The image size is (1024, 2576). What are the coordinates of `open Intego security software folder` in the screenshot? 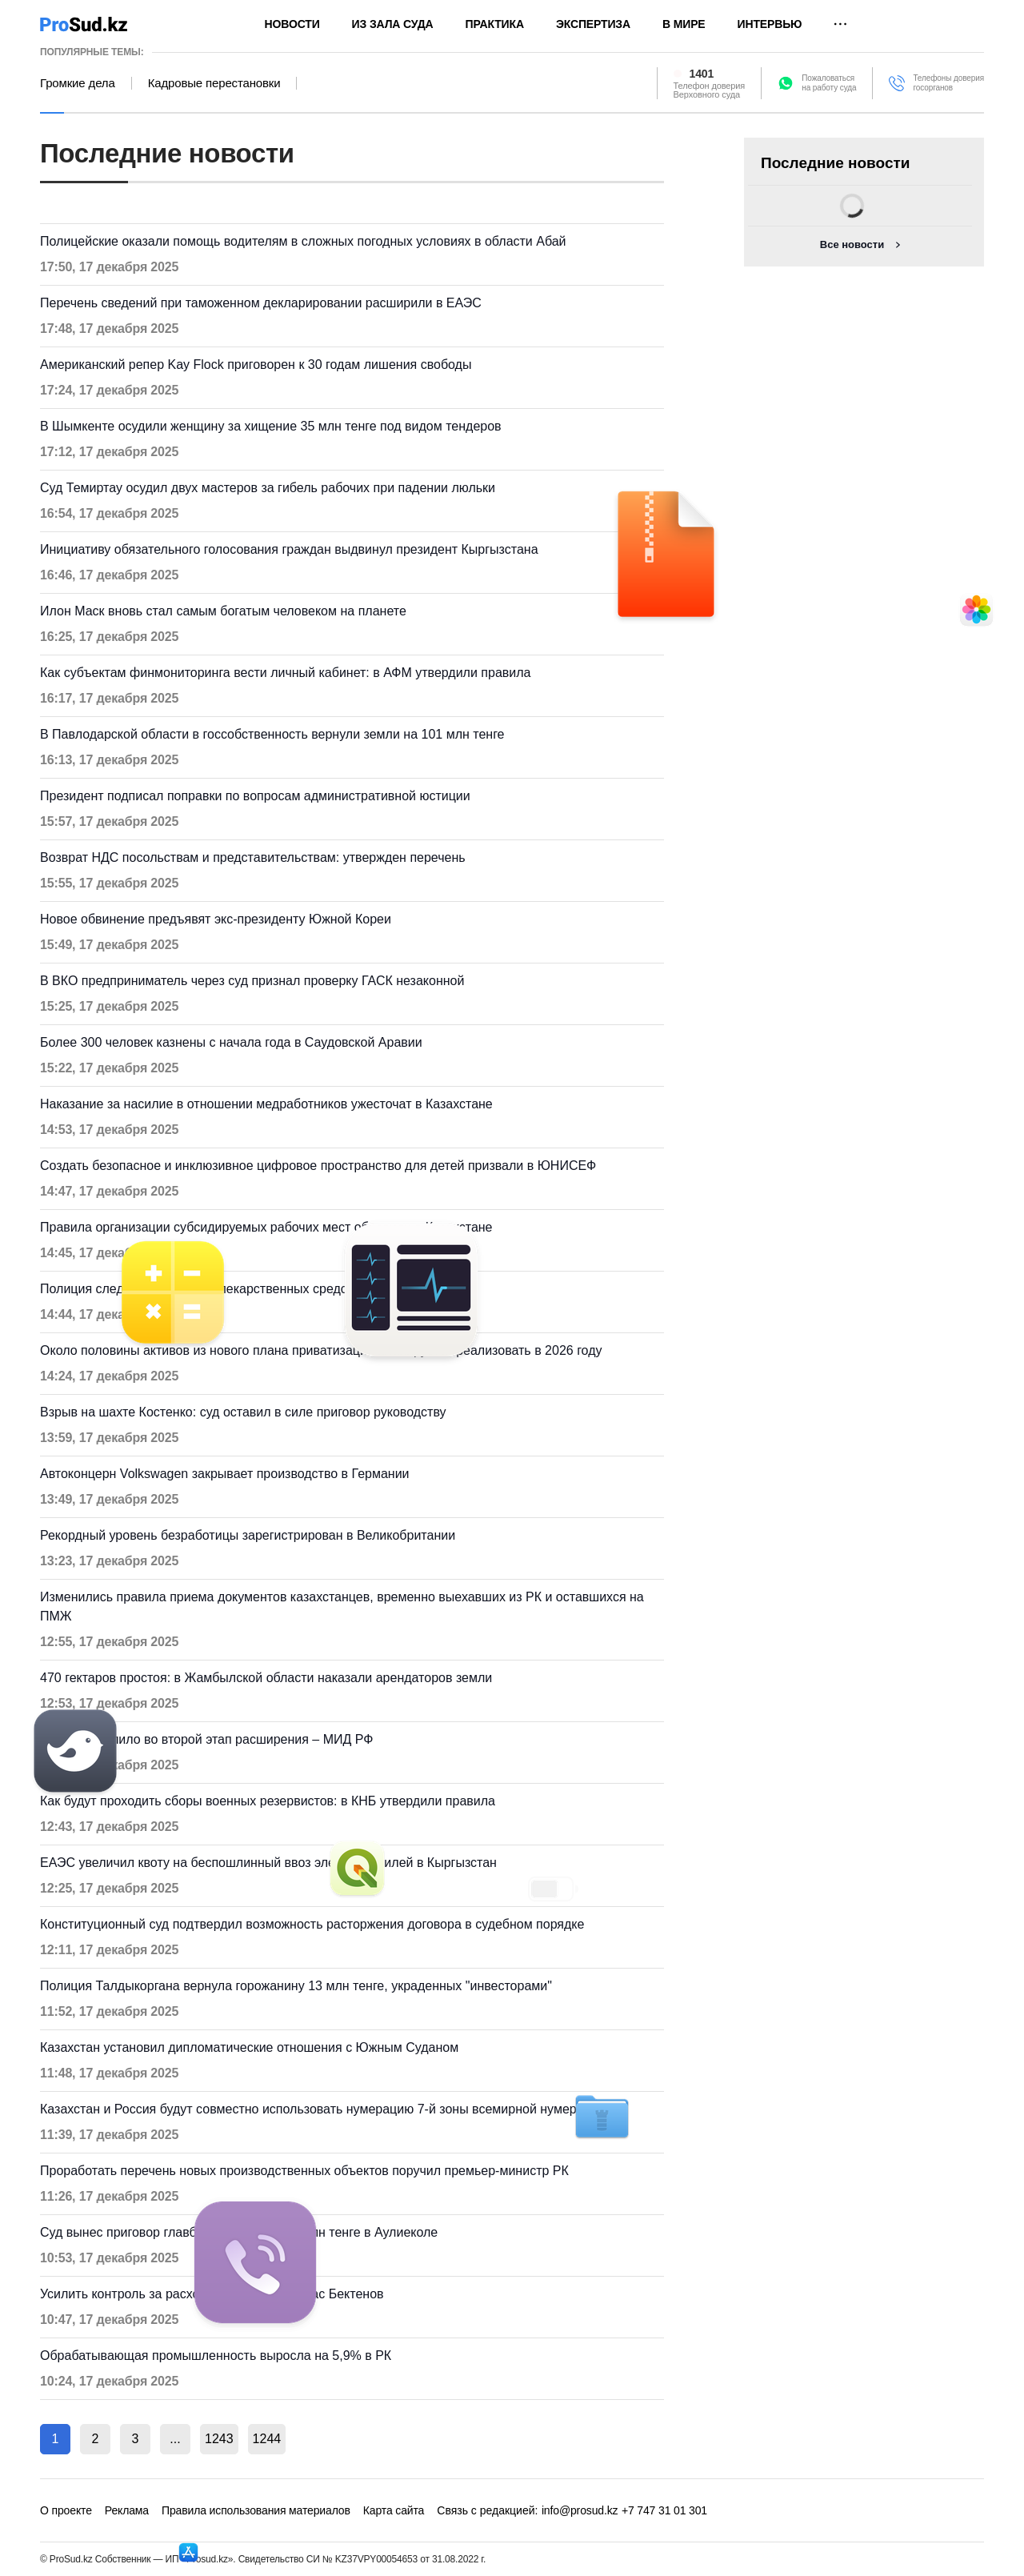 It's located at (602, 2116).